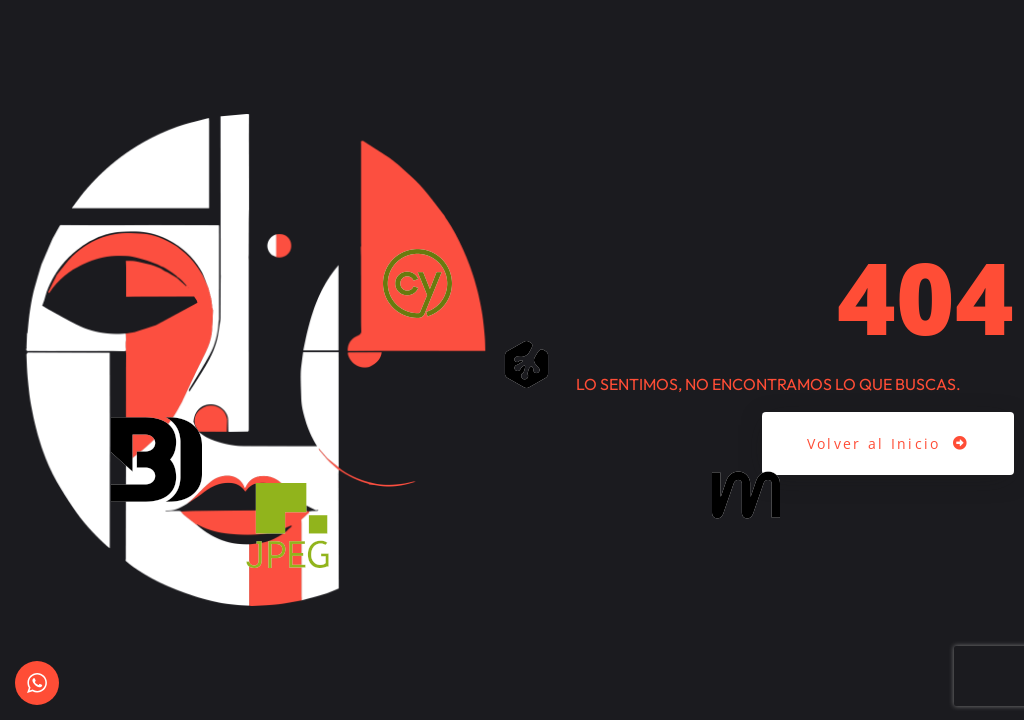 The image size is (1024, 720). What do you see at coordinates (526, 364) in the screenshot?
I see `link to Treehouse learning platform` at bounding box center [526, 364].